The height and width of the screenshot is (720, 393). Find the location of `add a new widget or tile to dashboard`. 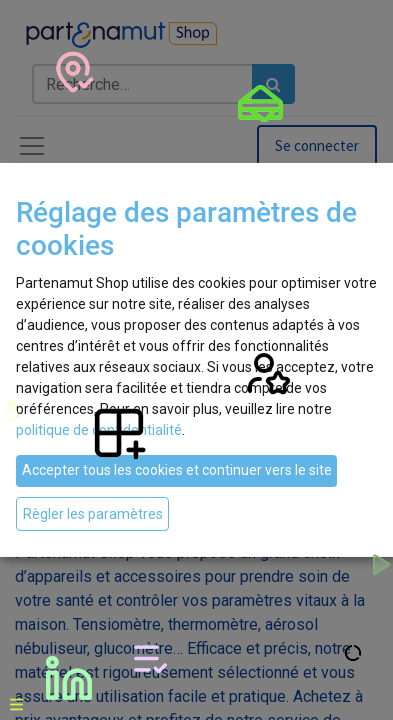

add a new widget or tile to dashboard is located at coordinates (119, 433).